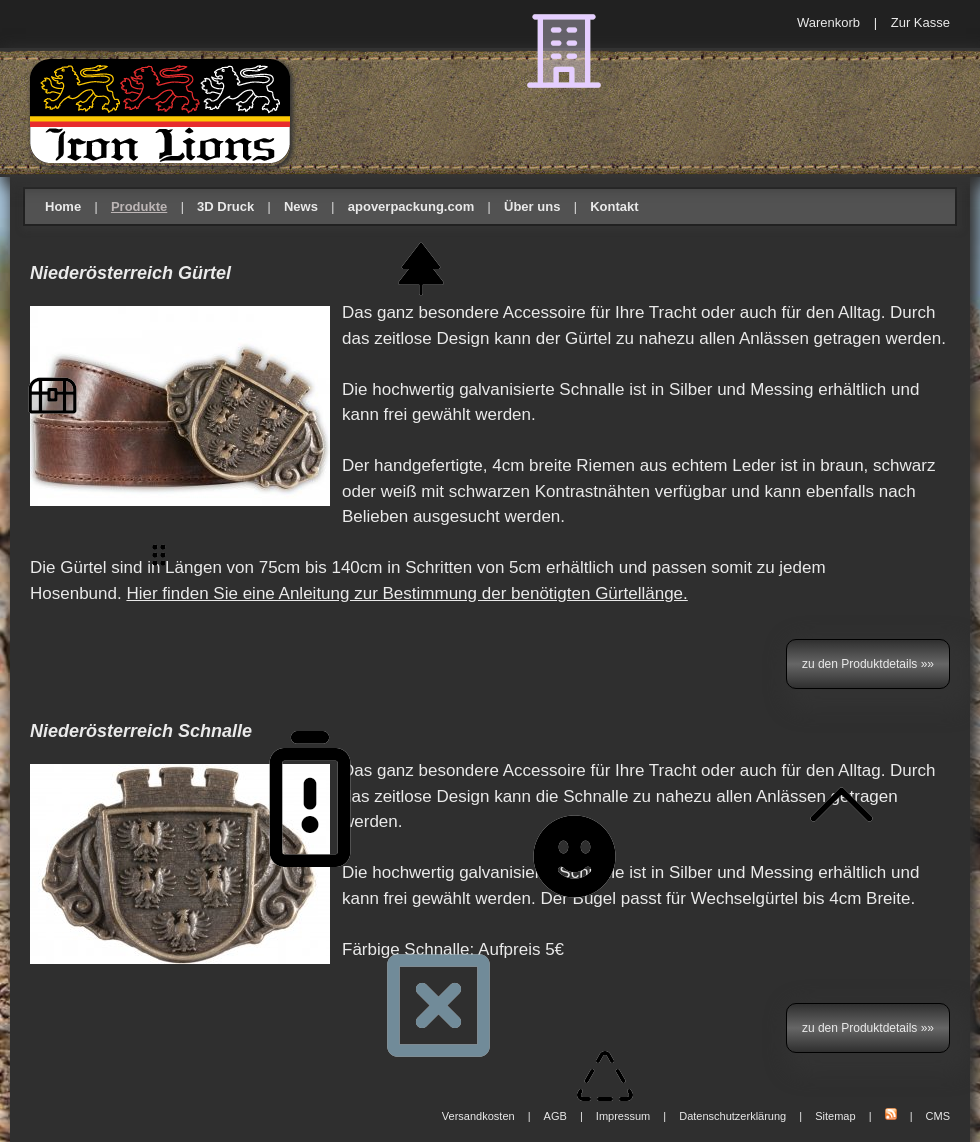  Describe the element at coordinates (310, 799) in the screenshot. I see `indicates low battery warning` at that location.